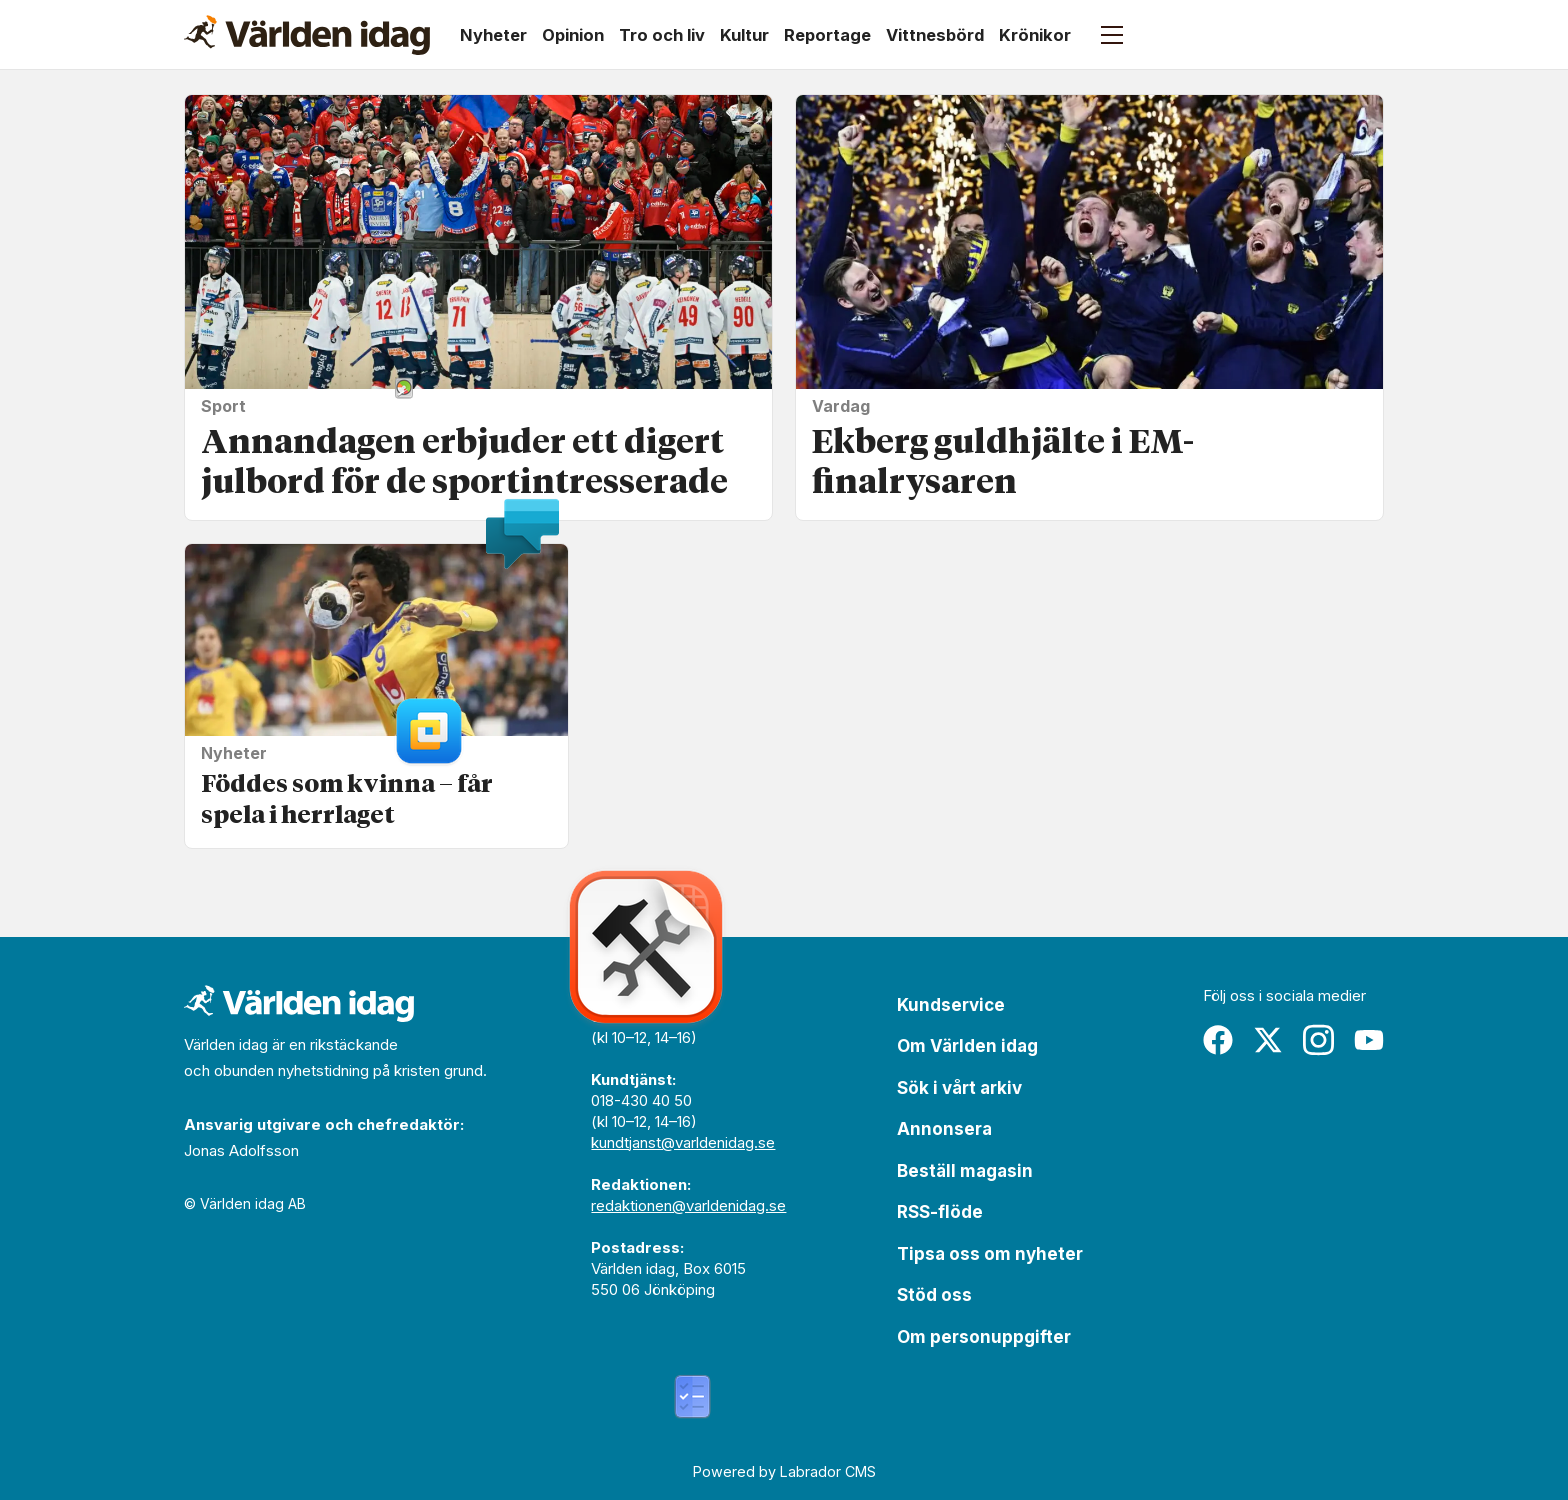 This screenshot has height=1500, width=1568. Describe the element at coordinates (646, 947) in the screenshot. I see `open pdf mix tool app` at that location.